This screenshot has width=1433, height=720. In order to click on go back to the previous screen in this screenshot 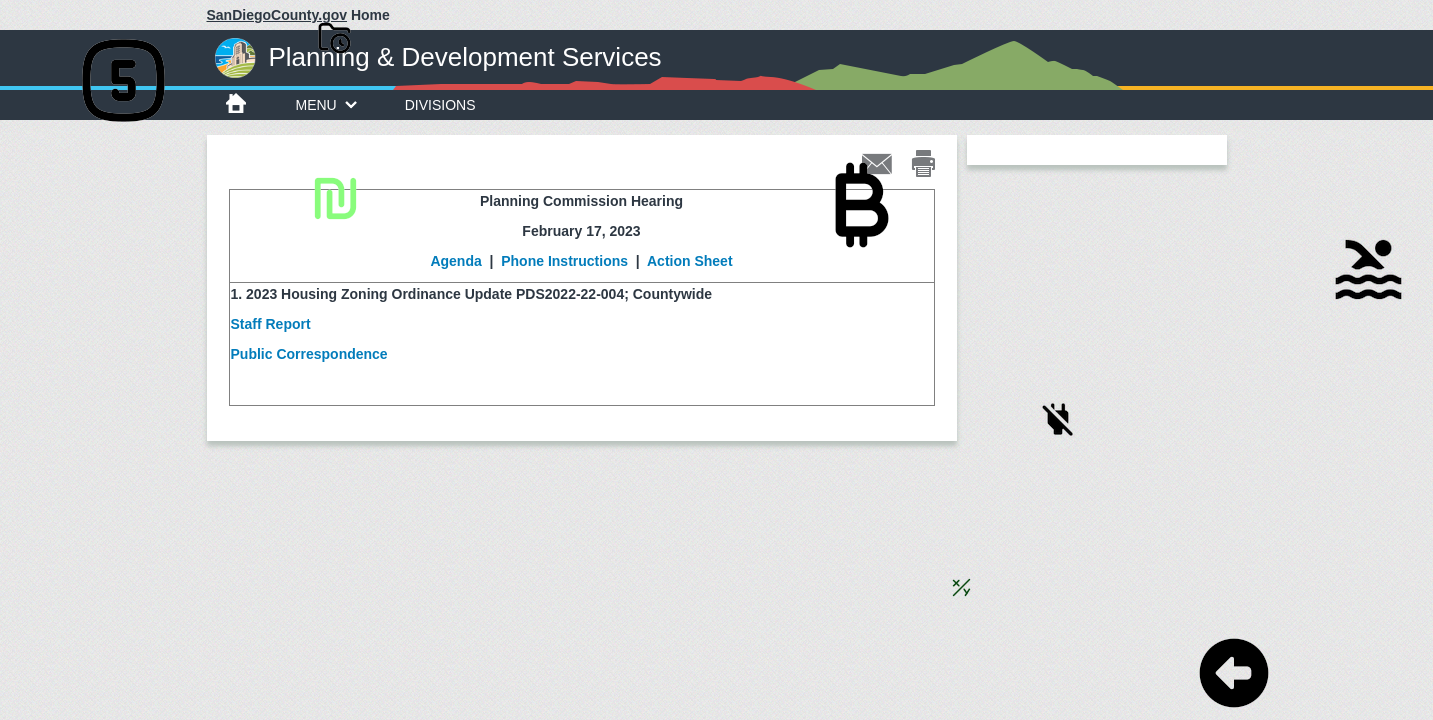, I will do `click(1234, 673)`.